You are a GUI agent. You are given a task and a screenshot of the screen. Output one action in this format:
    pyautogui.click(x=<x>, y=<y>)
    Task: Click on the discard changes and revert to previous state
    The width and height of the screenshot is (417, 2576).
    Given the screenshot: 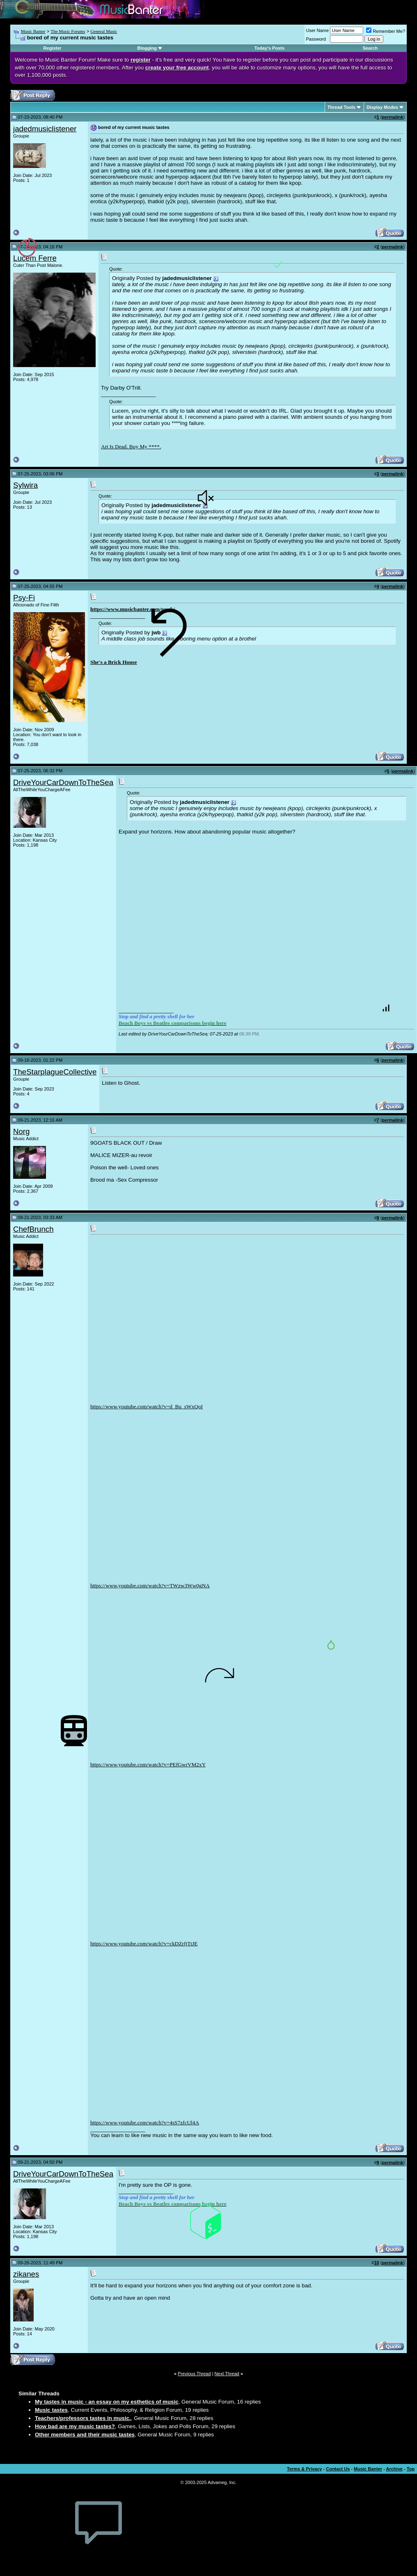 What is the action you would take?
    pyautogui.click(x=168, y=631)
    